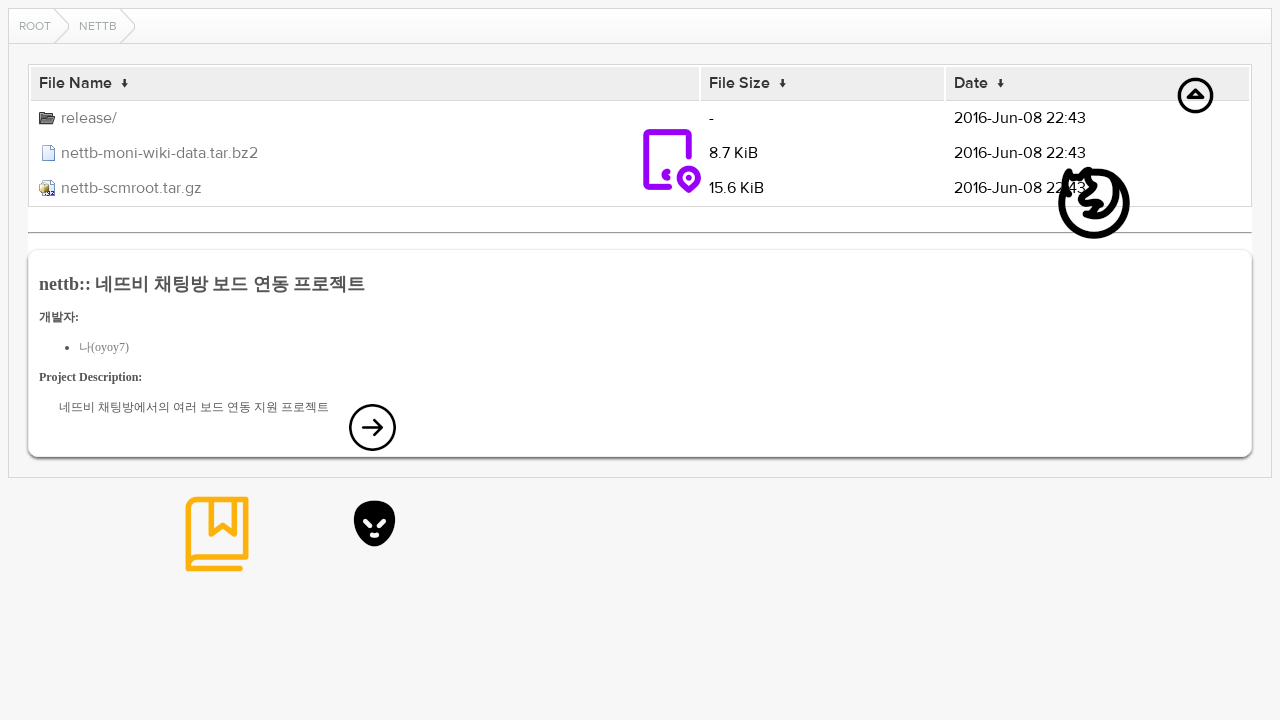 This screenshot has height=720, width=1280. What do you see at coordinates (374, 523) in the screenshot?
I see `access sci-fi or space-themed content` at bounding box center [374, 523].